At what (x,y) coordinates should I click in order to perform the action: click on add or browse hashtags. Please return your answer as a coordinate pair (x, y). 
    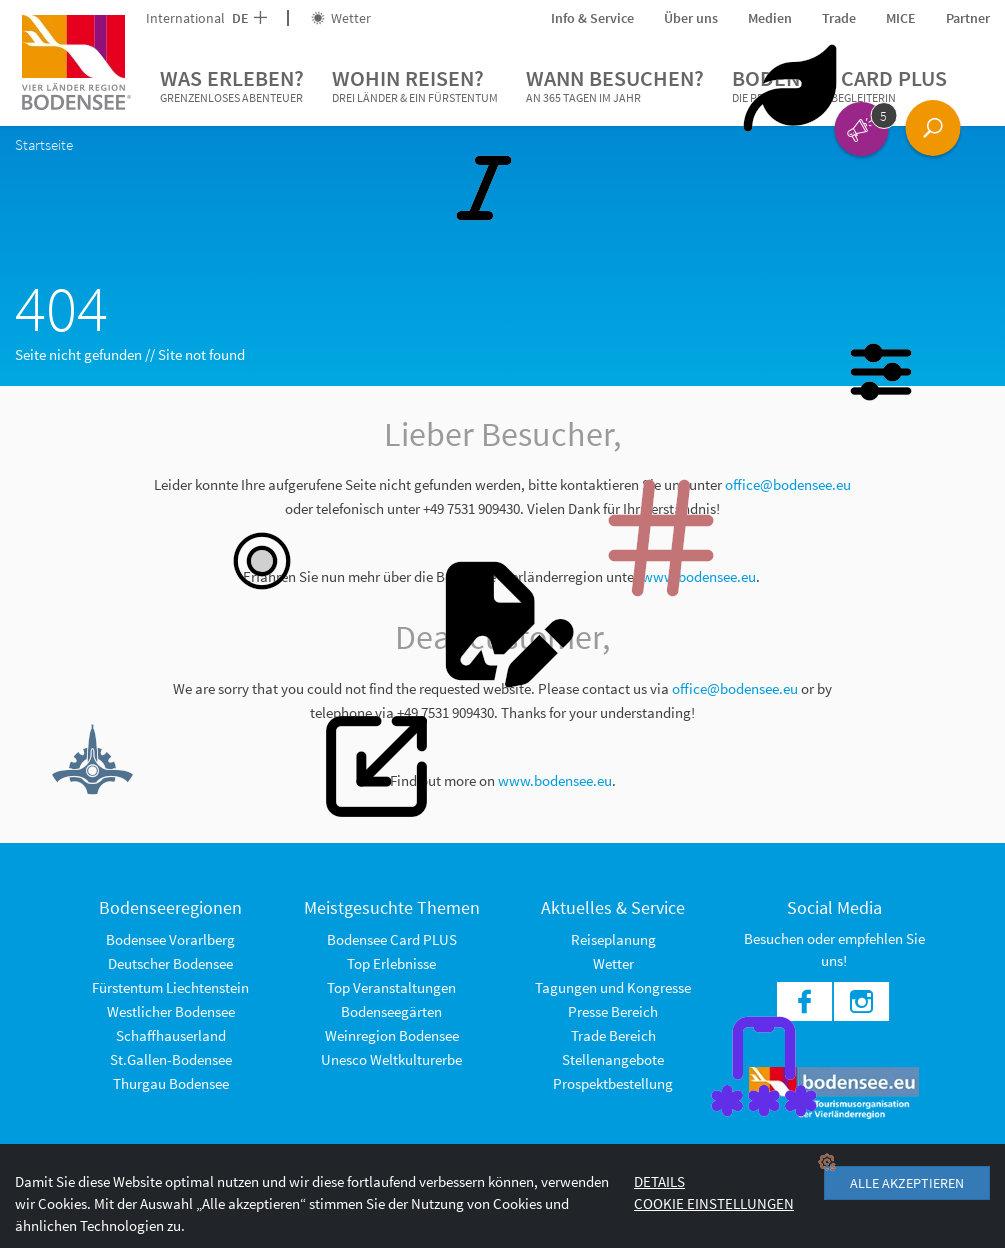
    Looking at the image, I should click on (661, 538).